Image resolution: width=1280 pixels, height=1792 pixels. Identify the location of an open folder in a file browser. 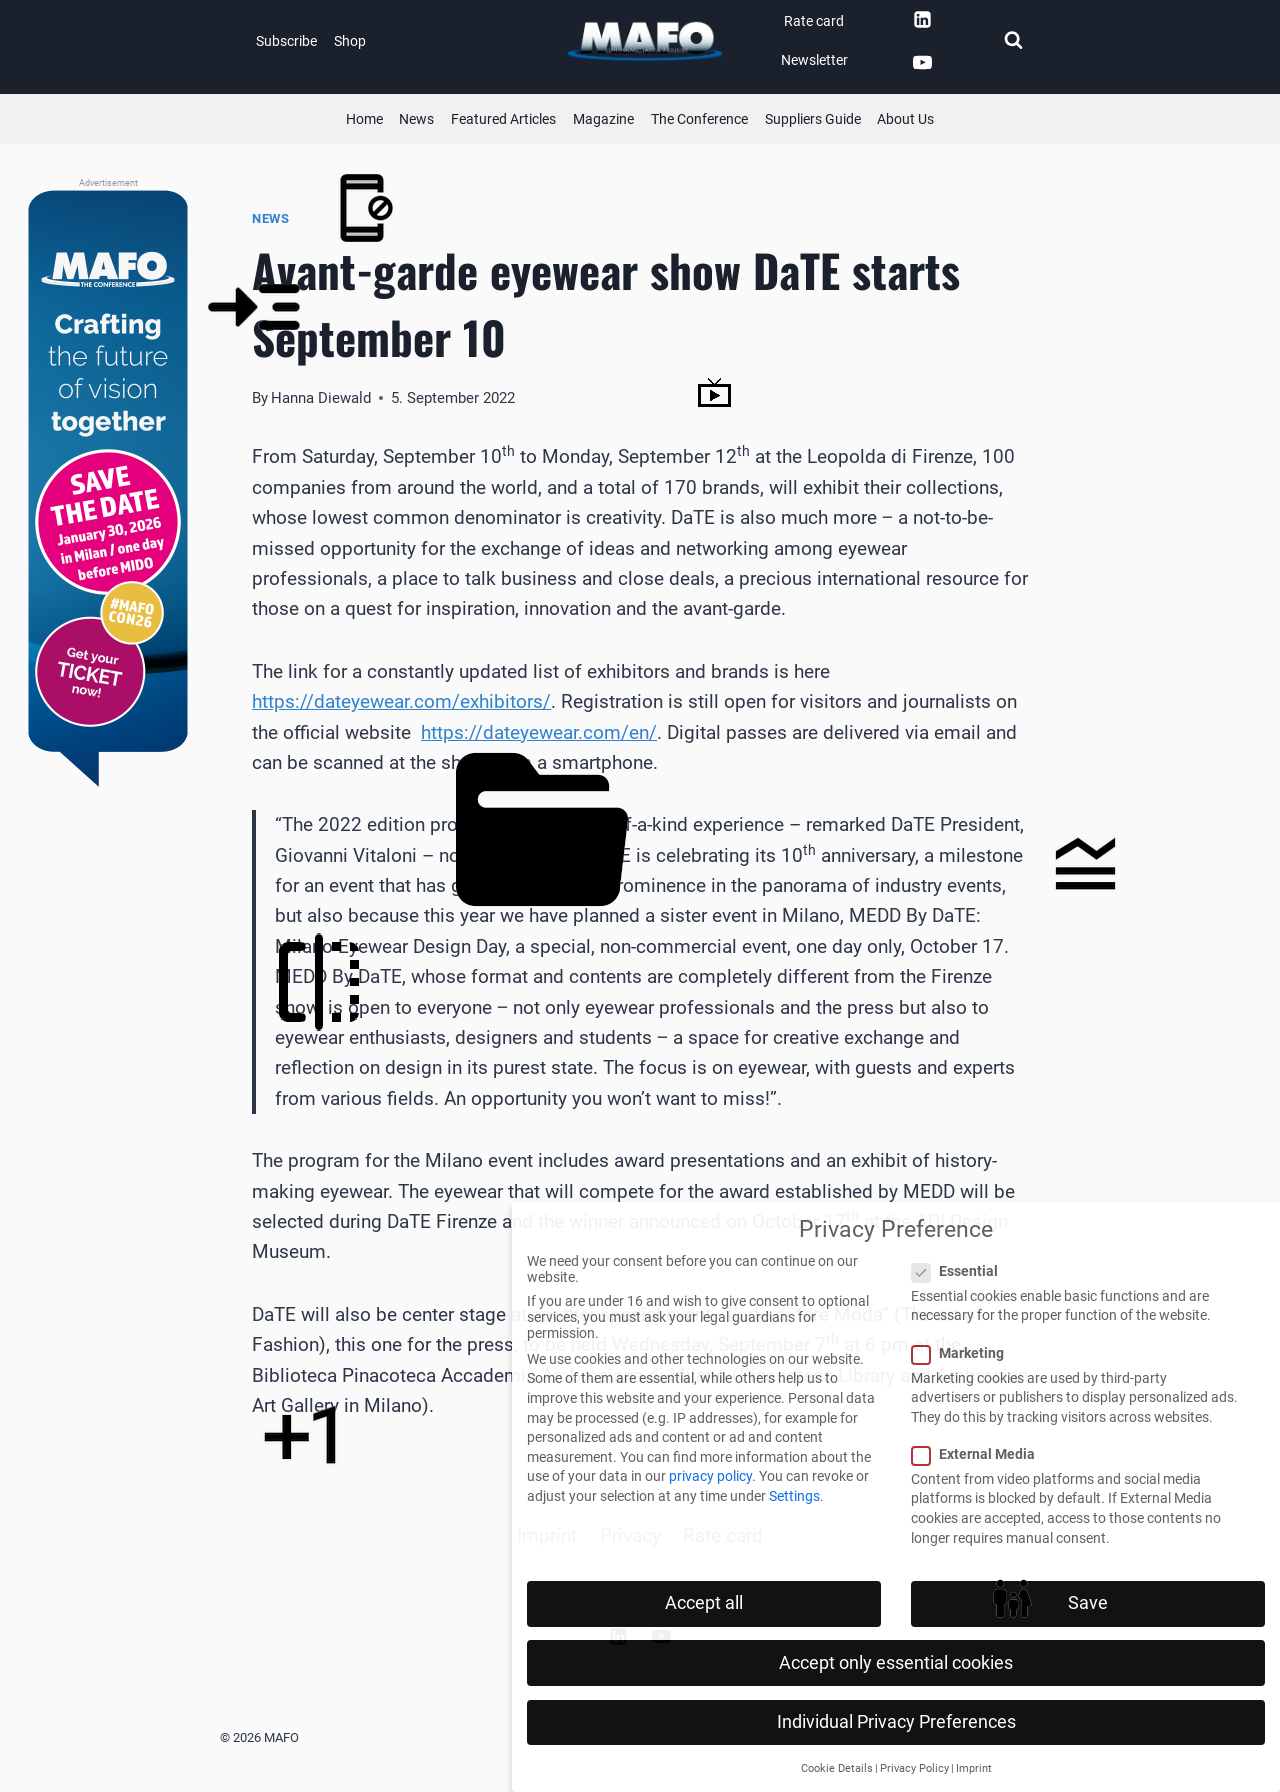
(543, 829).